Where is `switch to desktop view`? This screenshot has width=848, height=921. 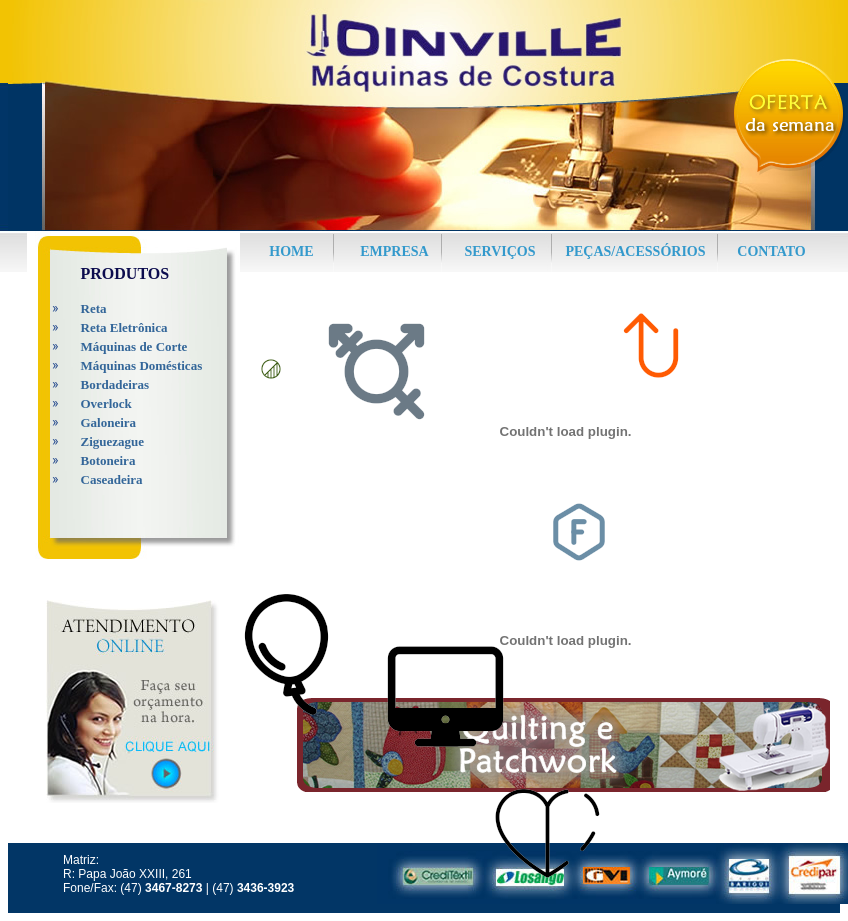
switch to desktop view is located at coordinates (445, 696).